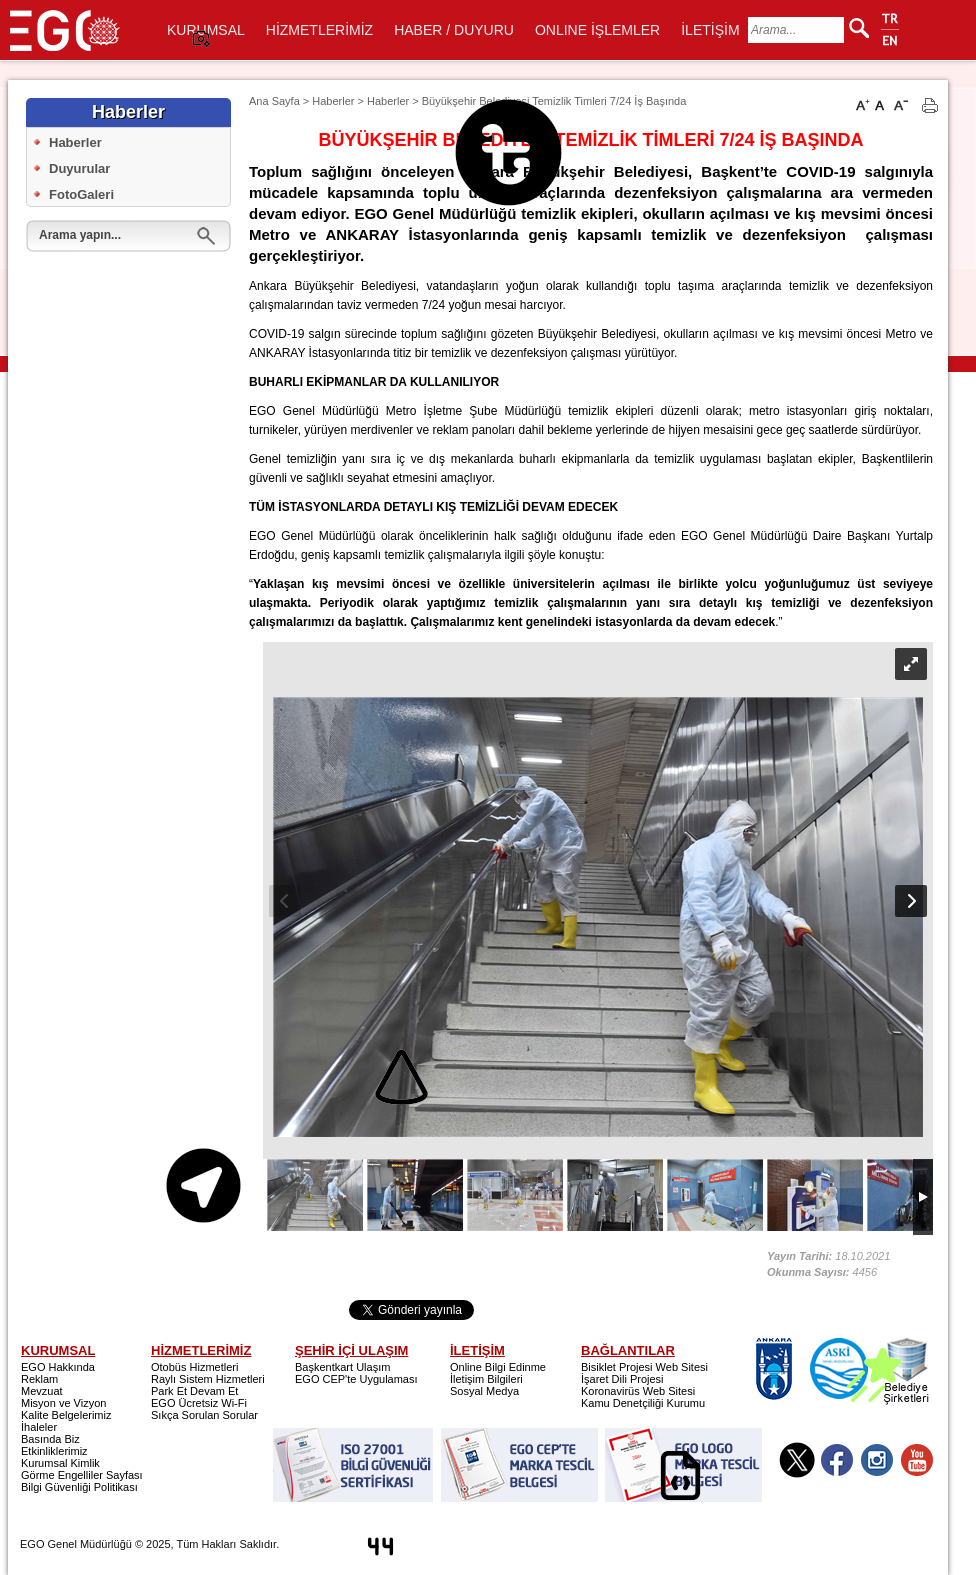  What do you see at coordinates (203, 1185) in the screenshot?
I see `access location services` at bounding box center [203, 1185].